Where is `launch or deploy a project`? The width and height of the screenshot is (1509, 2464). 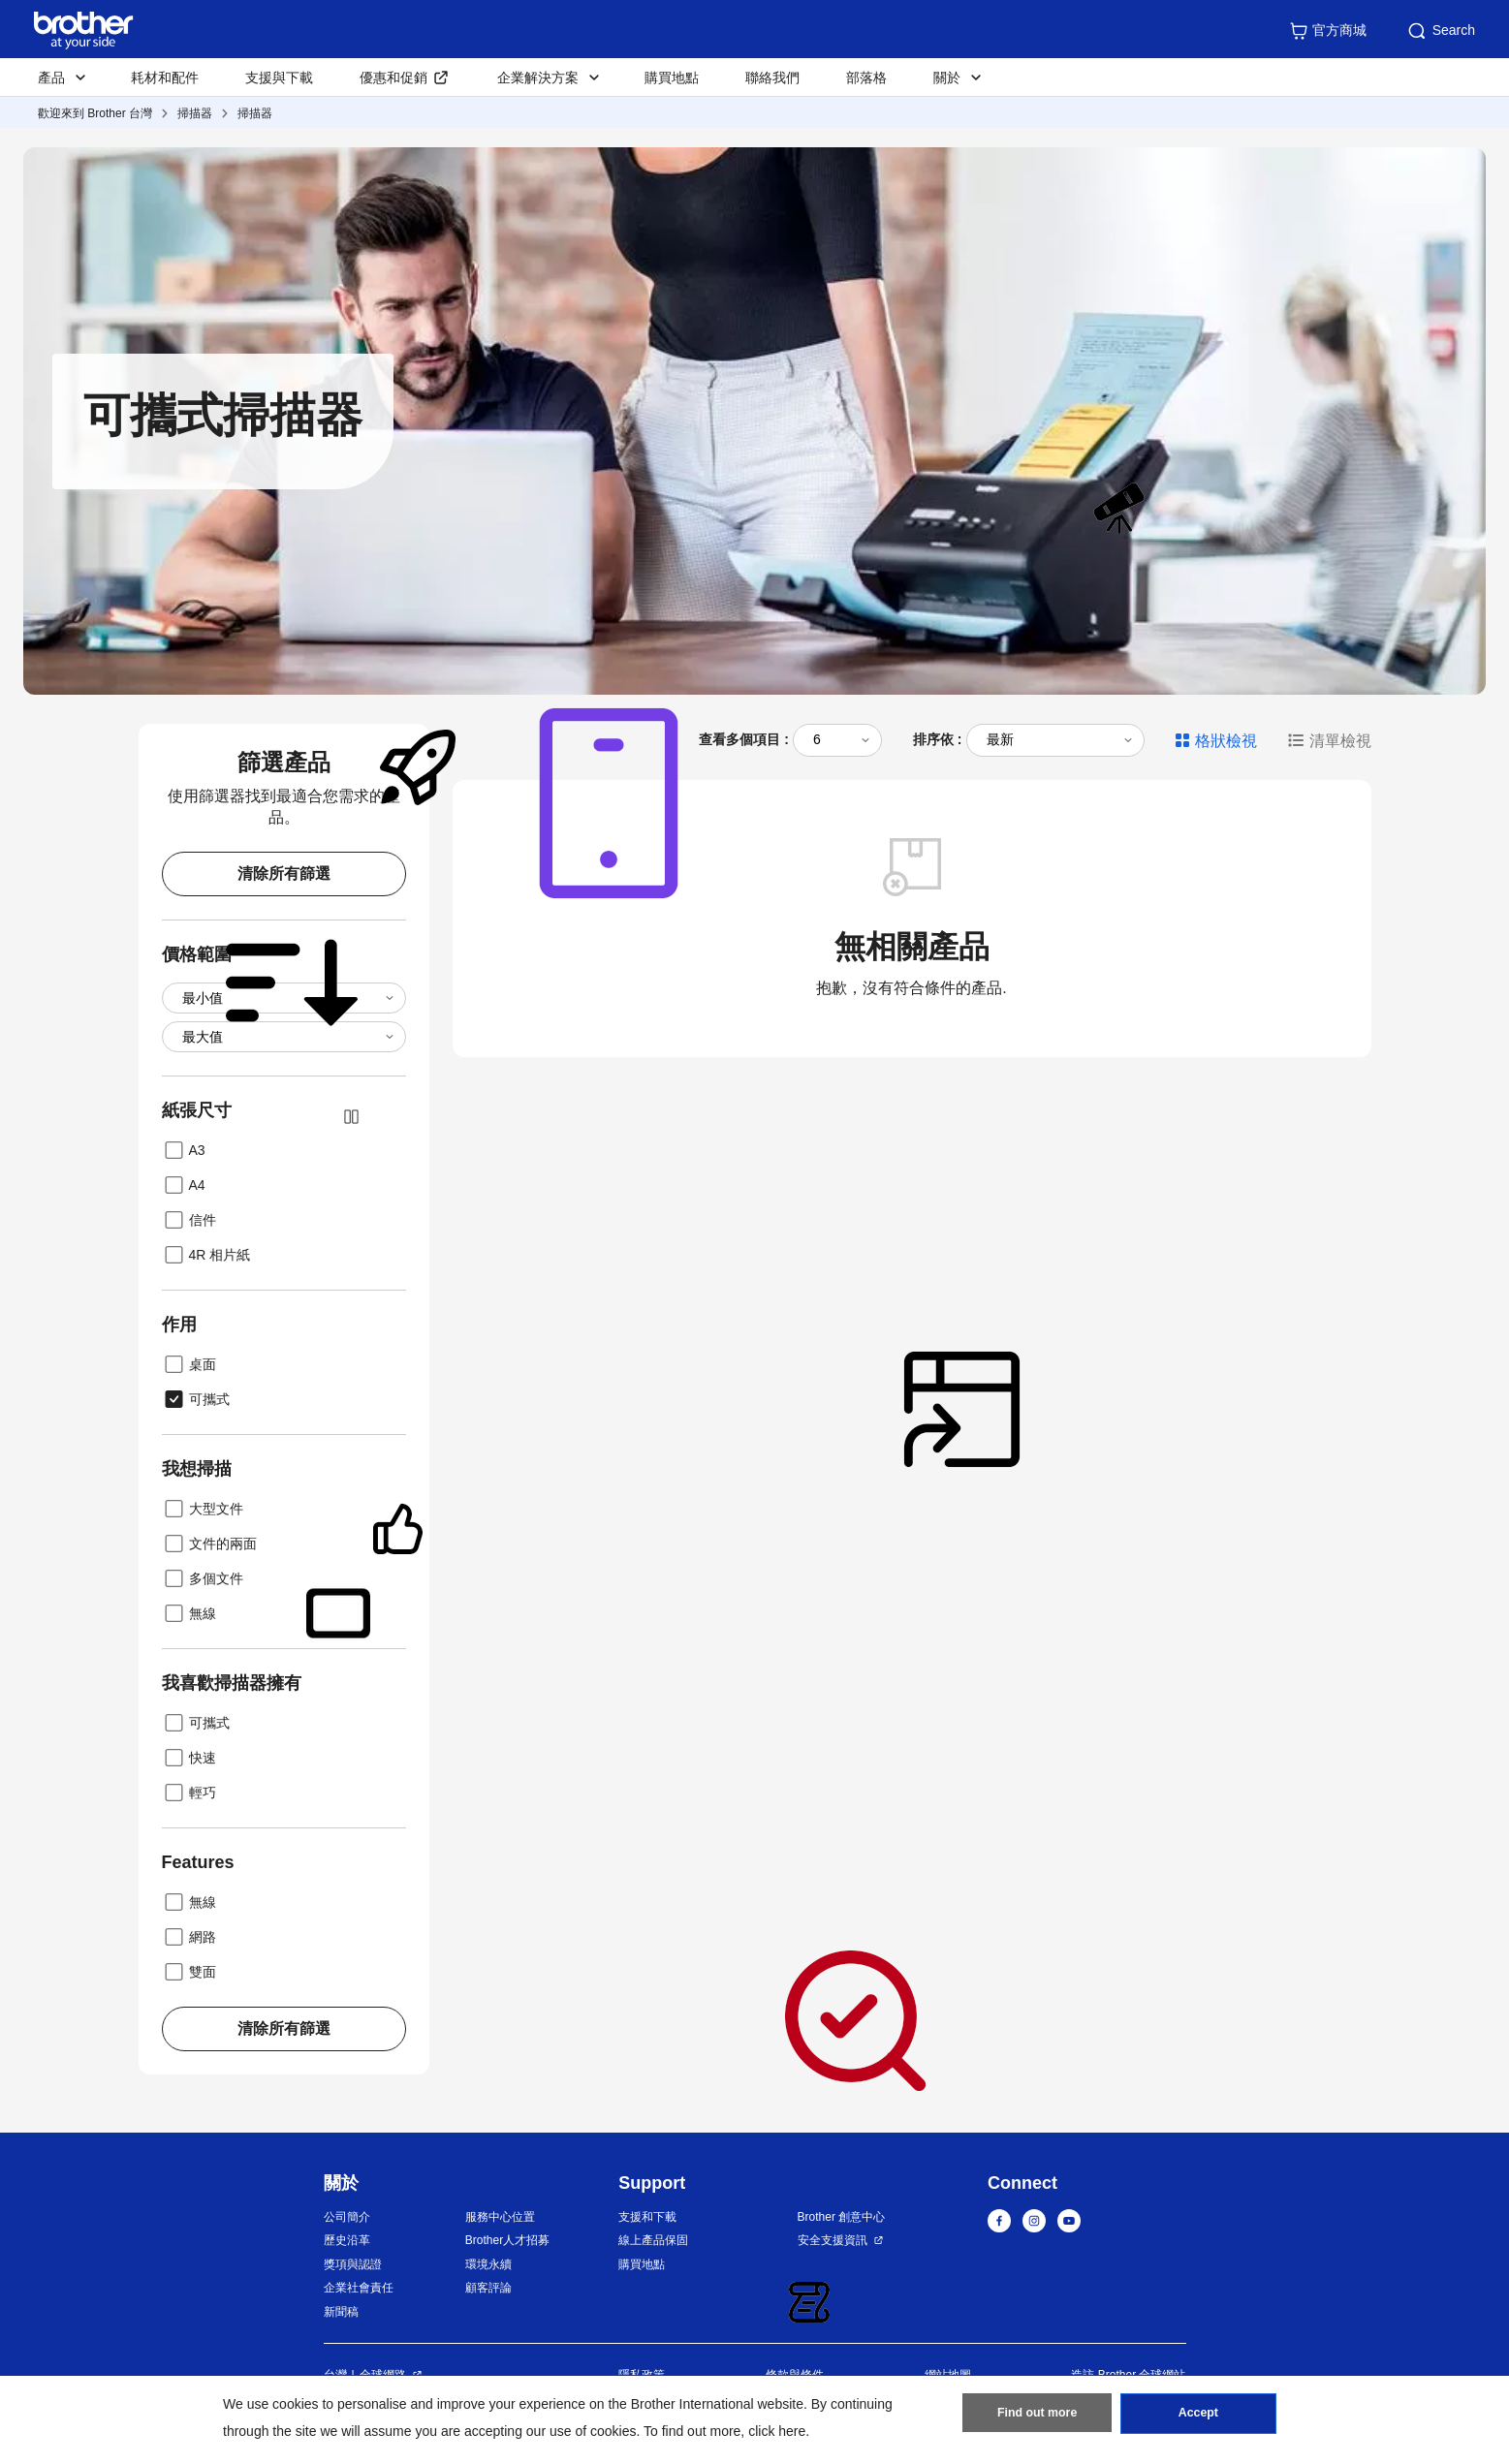 launch or deploy a project is located at coordinates (418, 767).